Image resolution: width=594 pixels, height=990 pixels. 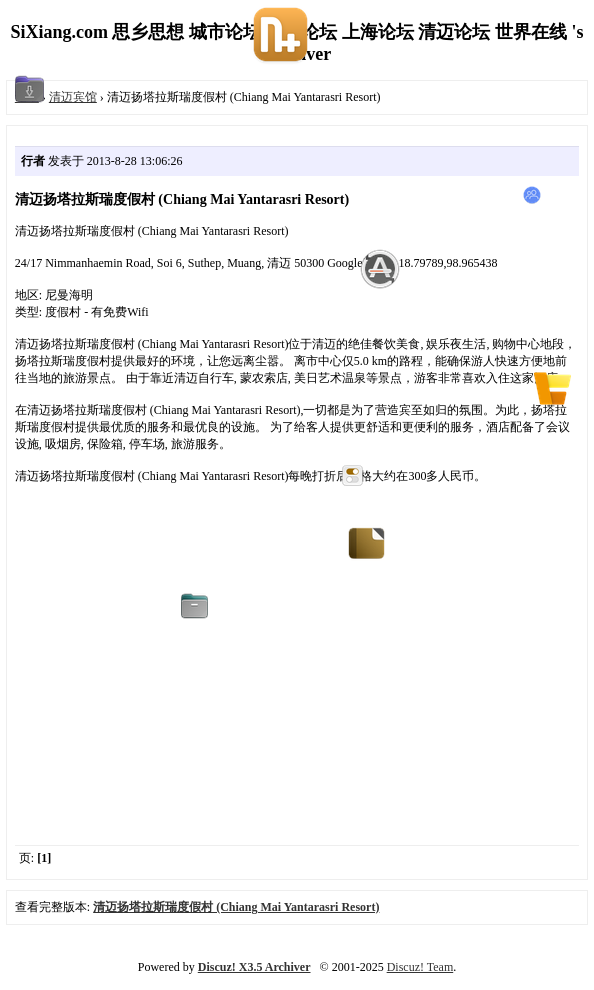 What do you see at coordinates (552, 388) in the screenshot?
I see `open the commerce or shopping app` at bounding box center [552, 388].